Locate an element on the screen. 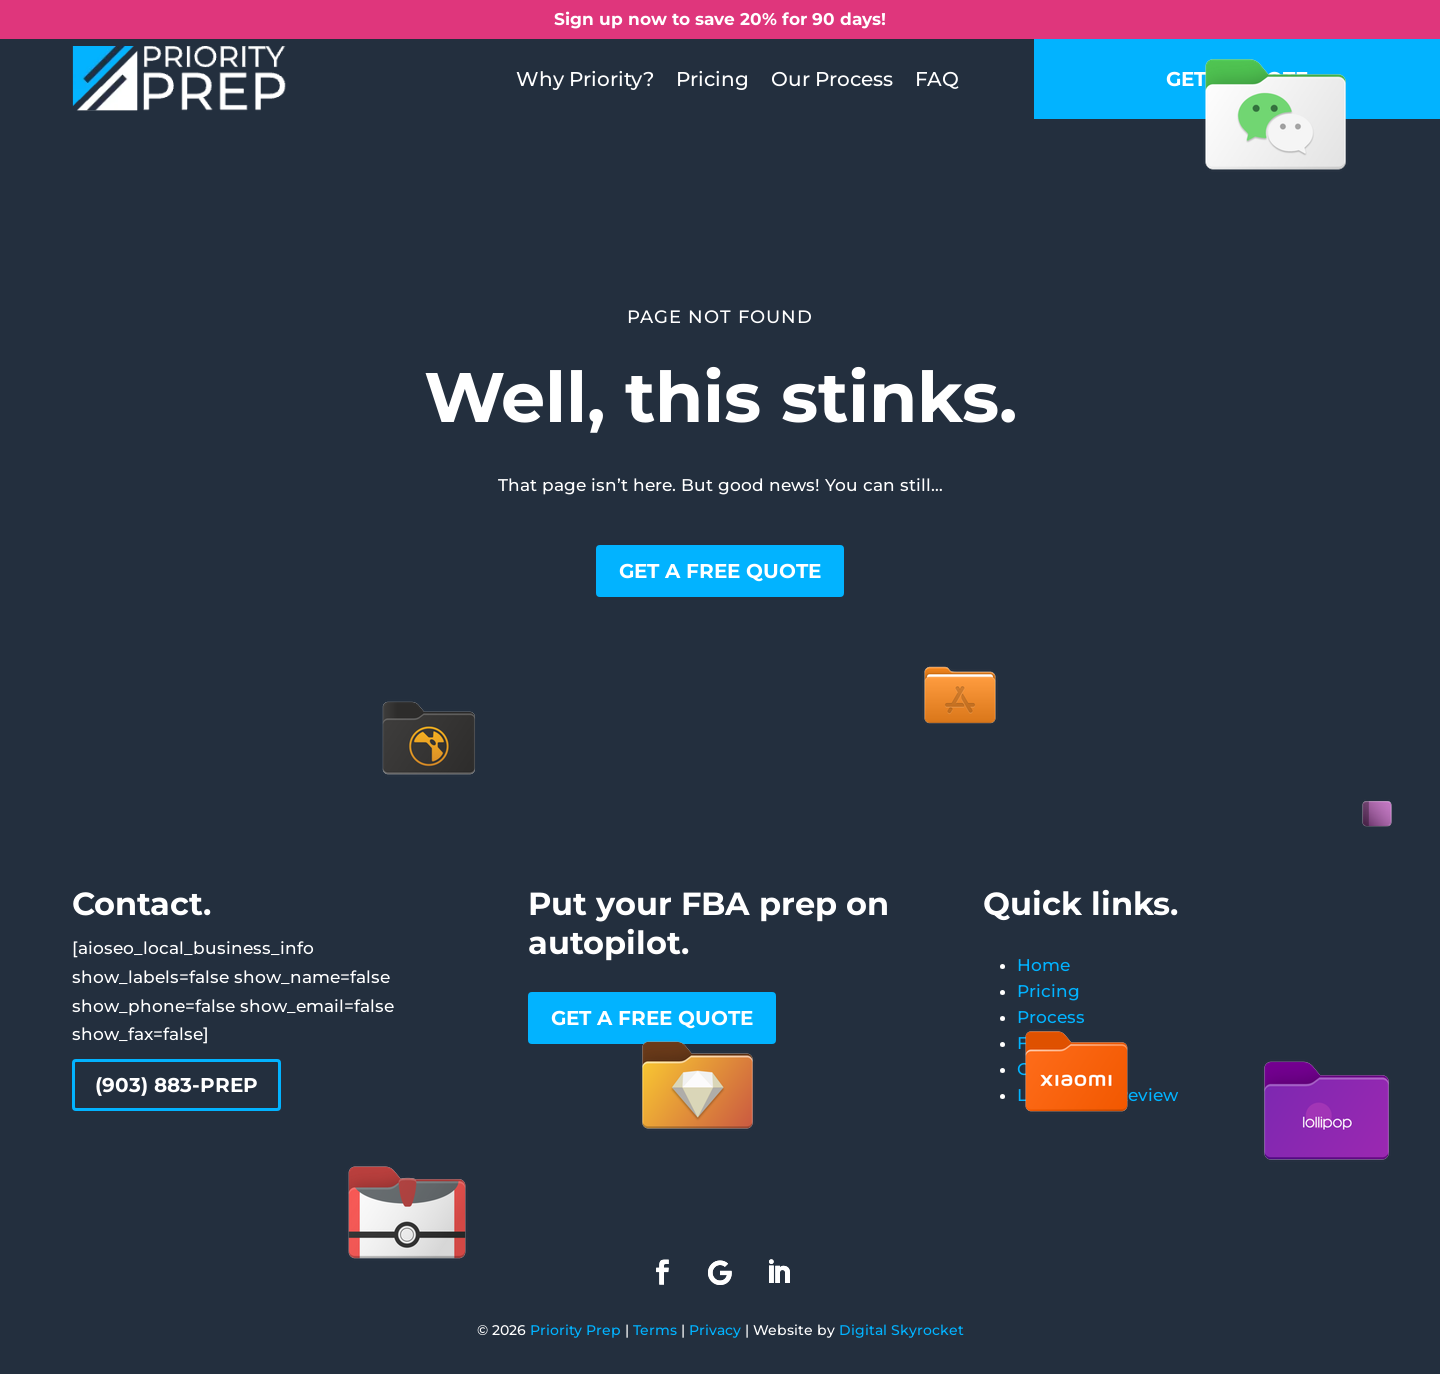 The height and width of the screenshot is (1374, 1440). open wechat files folder is located at coordinates (1275, 118).